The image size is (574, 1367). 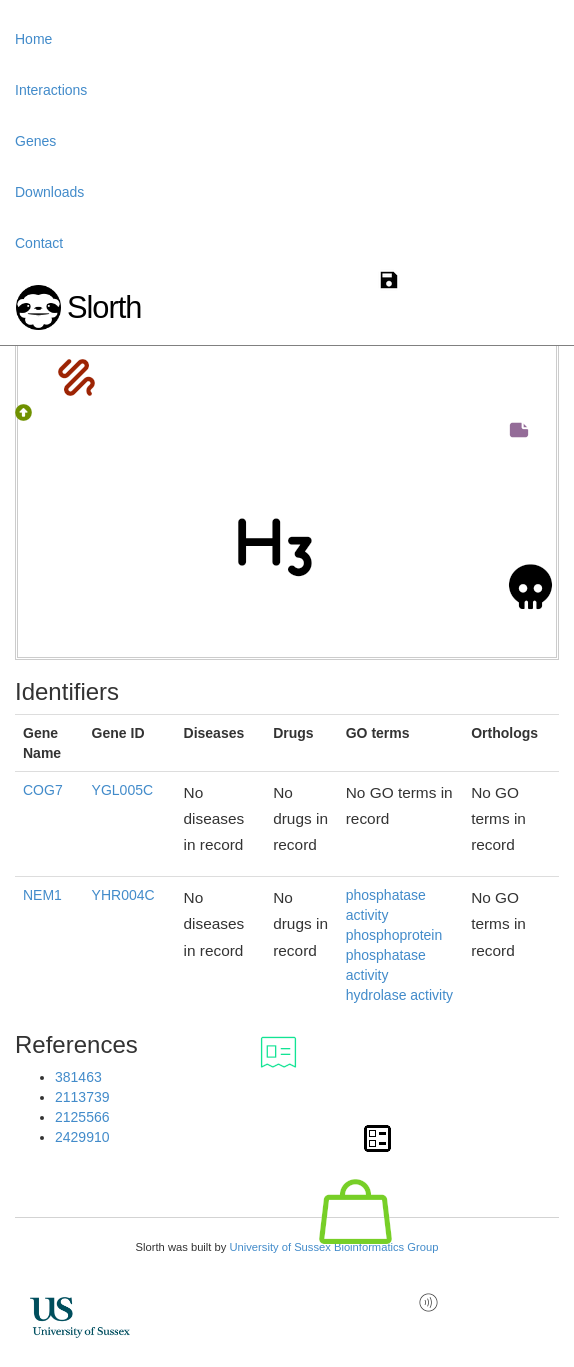 What do you see at coordinates (519, 430) in the screenshot?
I see `view document in landscape orientation` at bounding box center [519, 430].